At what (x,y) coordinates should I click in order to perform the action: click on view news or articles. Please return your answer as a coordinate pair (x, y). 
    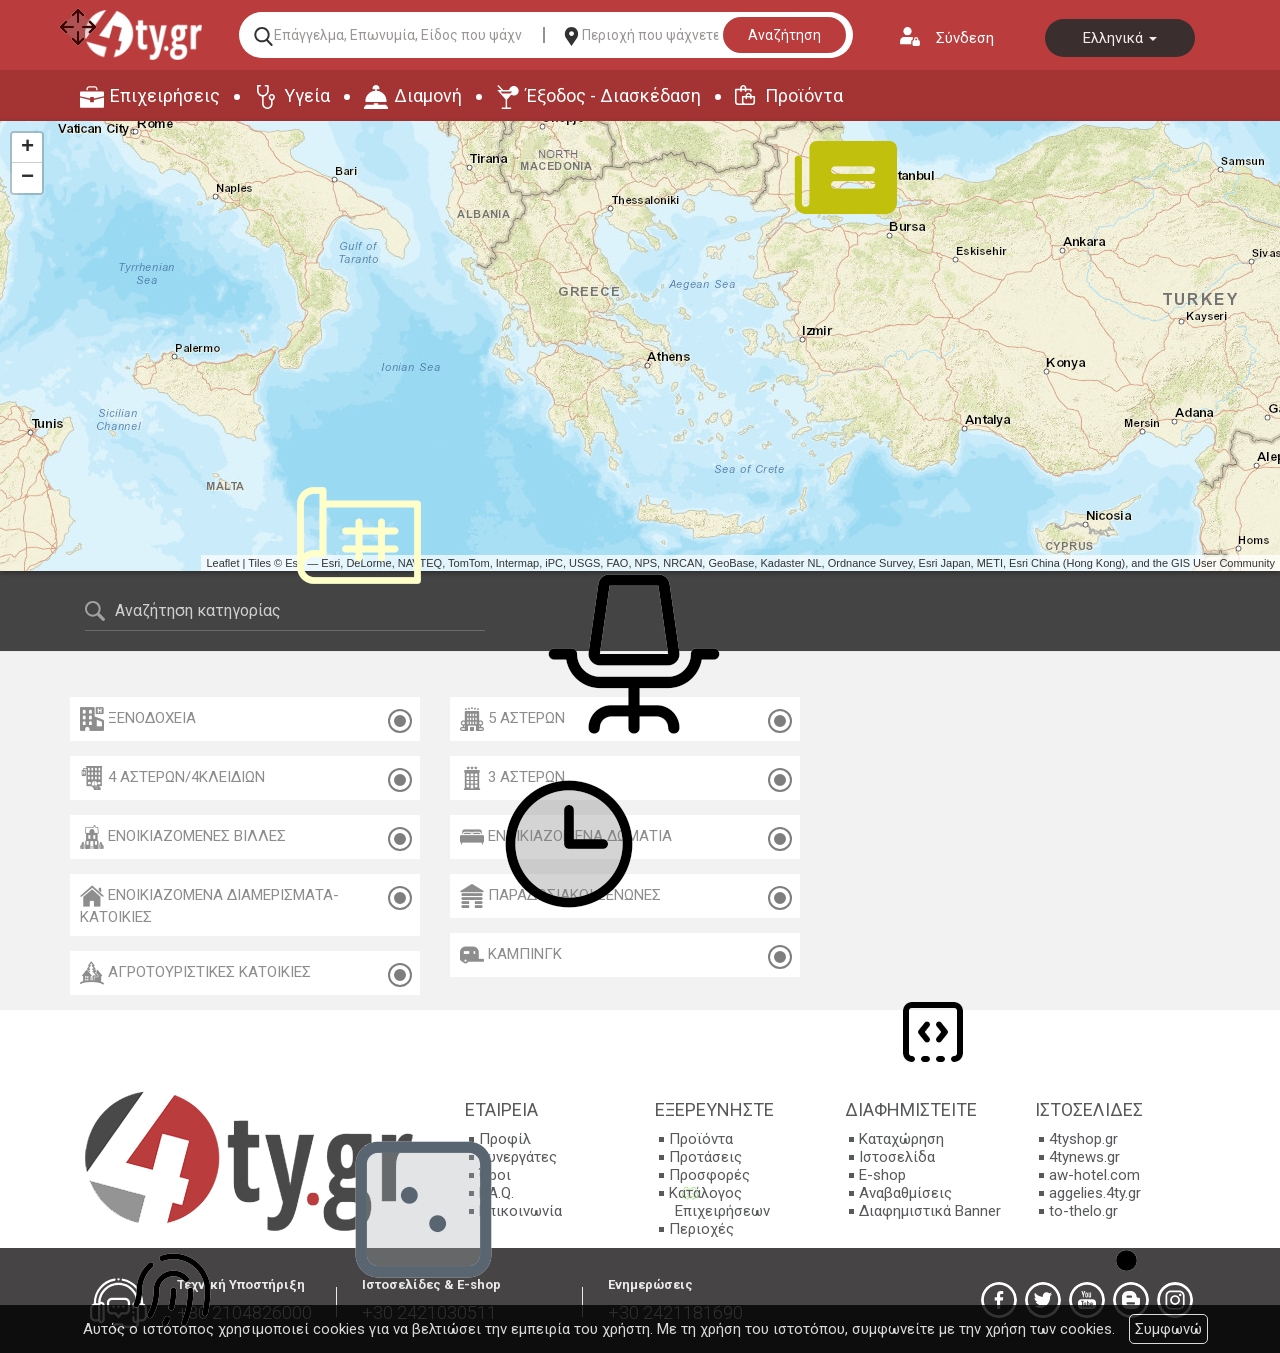
    Looking at the image, I should click on (849, 177).